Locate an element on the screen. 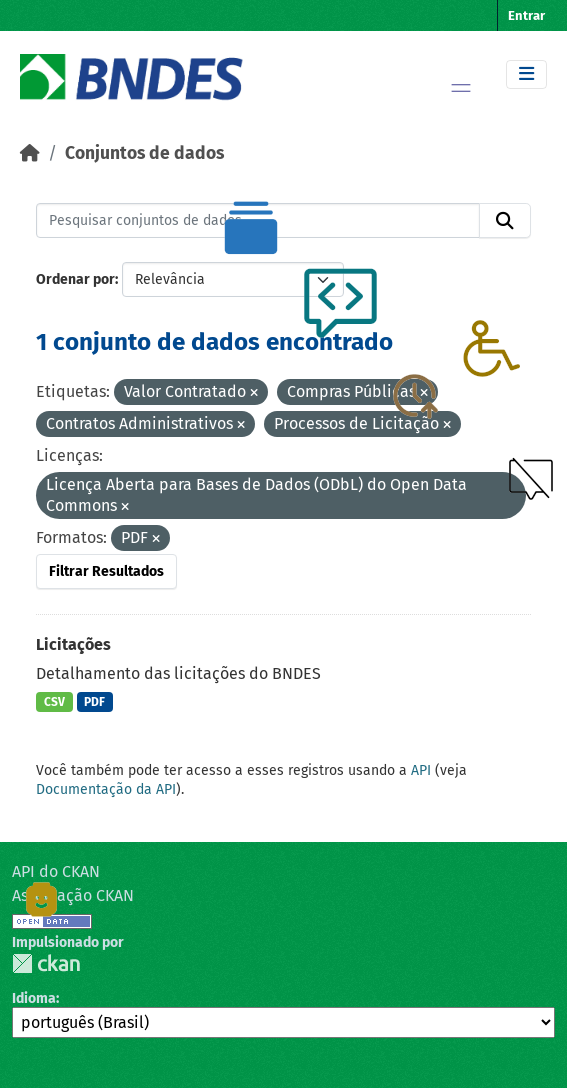  indicates wheelchair accessible facilities is located at coordinates (486, 349).